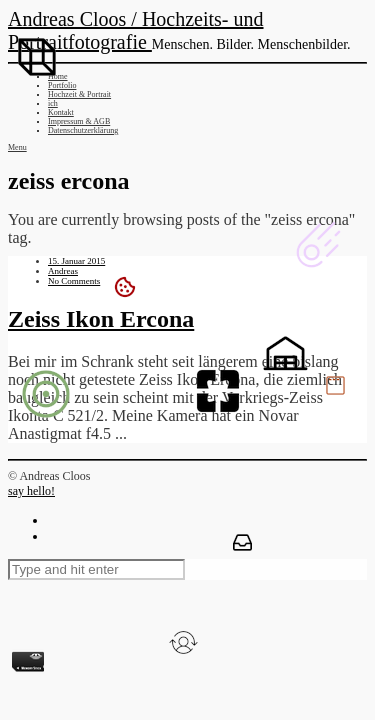 The image size is (375, 720). Describe the element at coordinates (37, 57) in the screenshot. I see `view 3D model or object` at that location.